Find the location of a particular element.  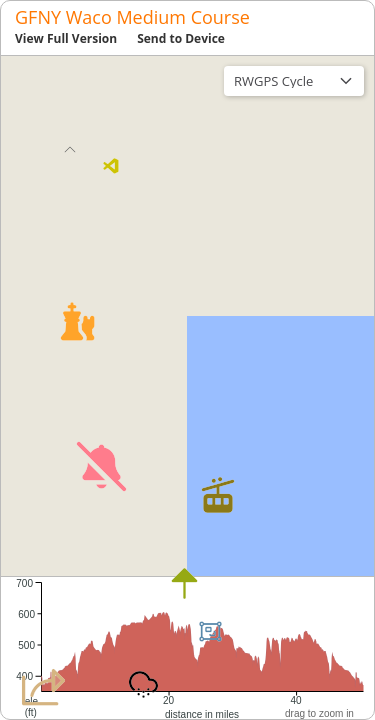

collapse an expanded section is located at coordinates (70, 150).